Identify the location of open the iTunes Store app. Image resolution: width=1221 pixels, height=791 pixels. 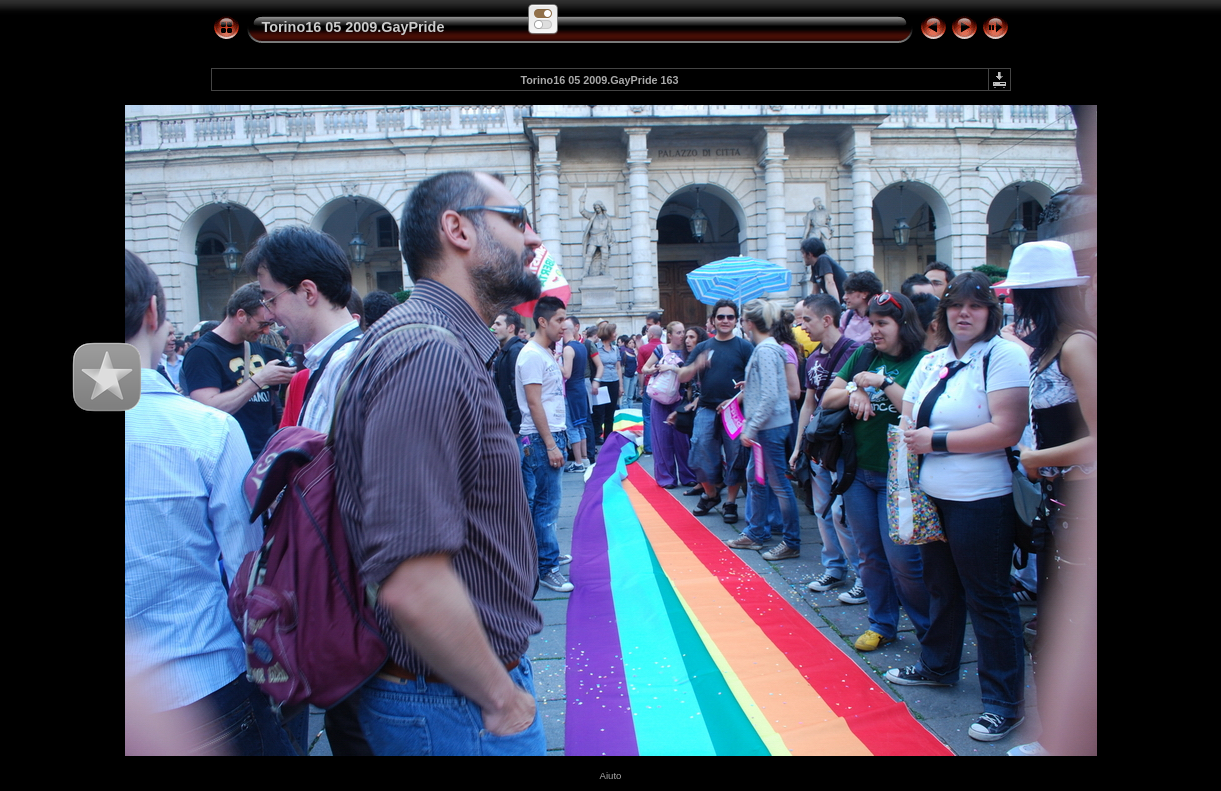
(107, 377).